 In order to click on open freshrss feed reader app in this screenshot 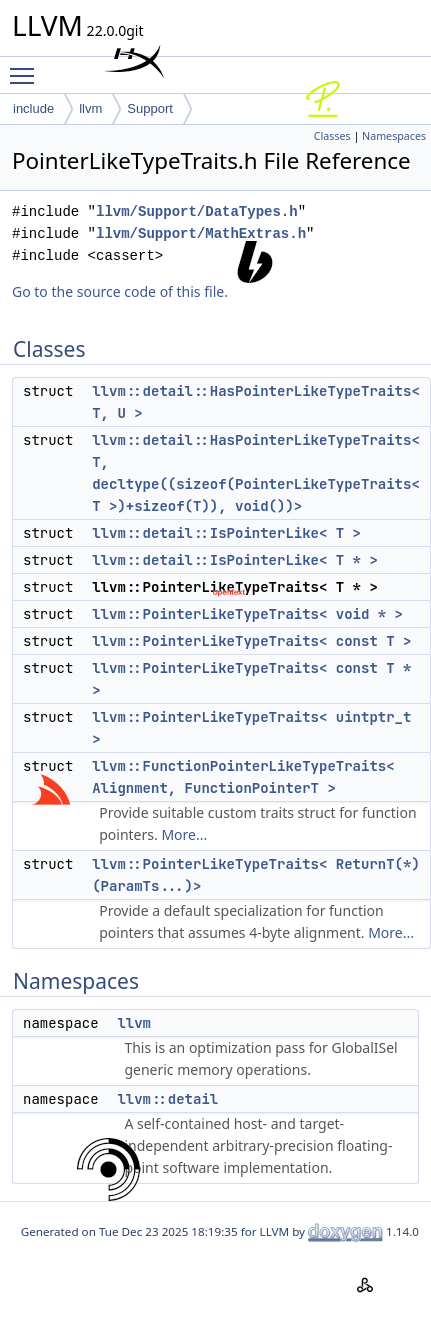, I will do `click(108, 1169)`.